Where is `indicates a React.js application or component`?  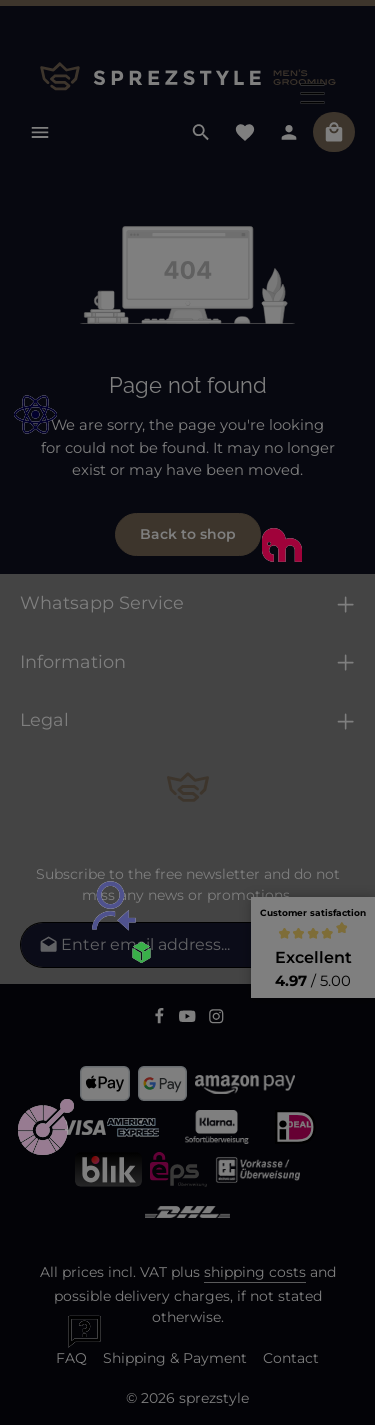
indicates a React.js application or component is located at coordinates (35, 414).